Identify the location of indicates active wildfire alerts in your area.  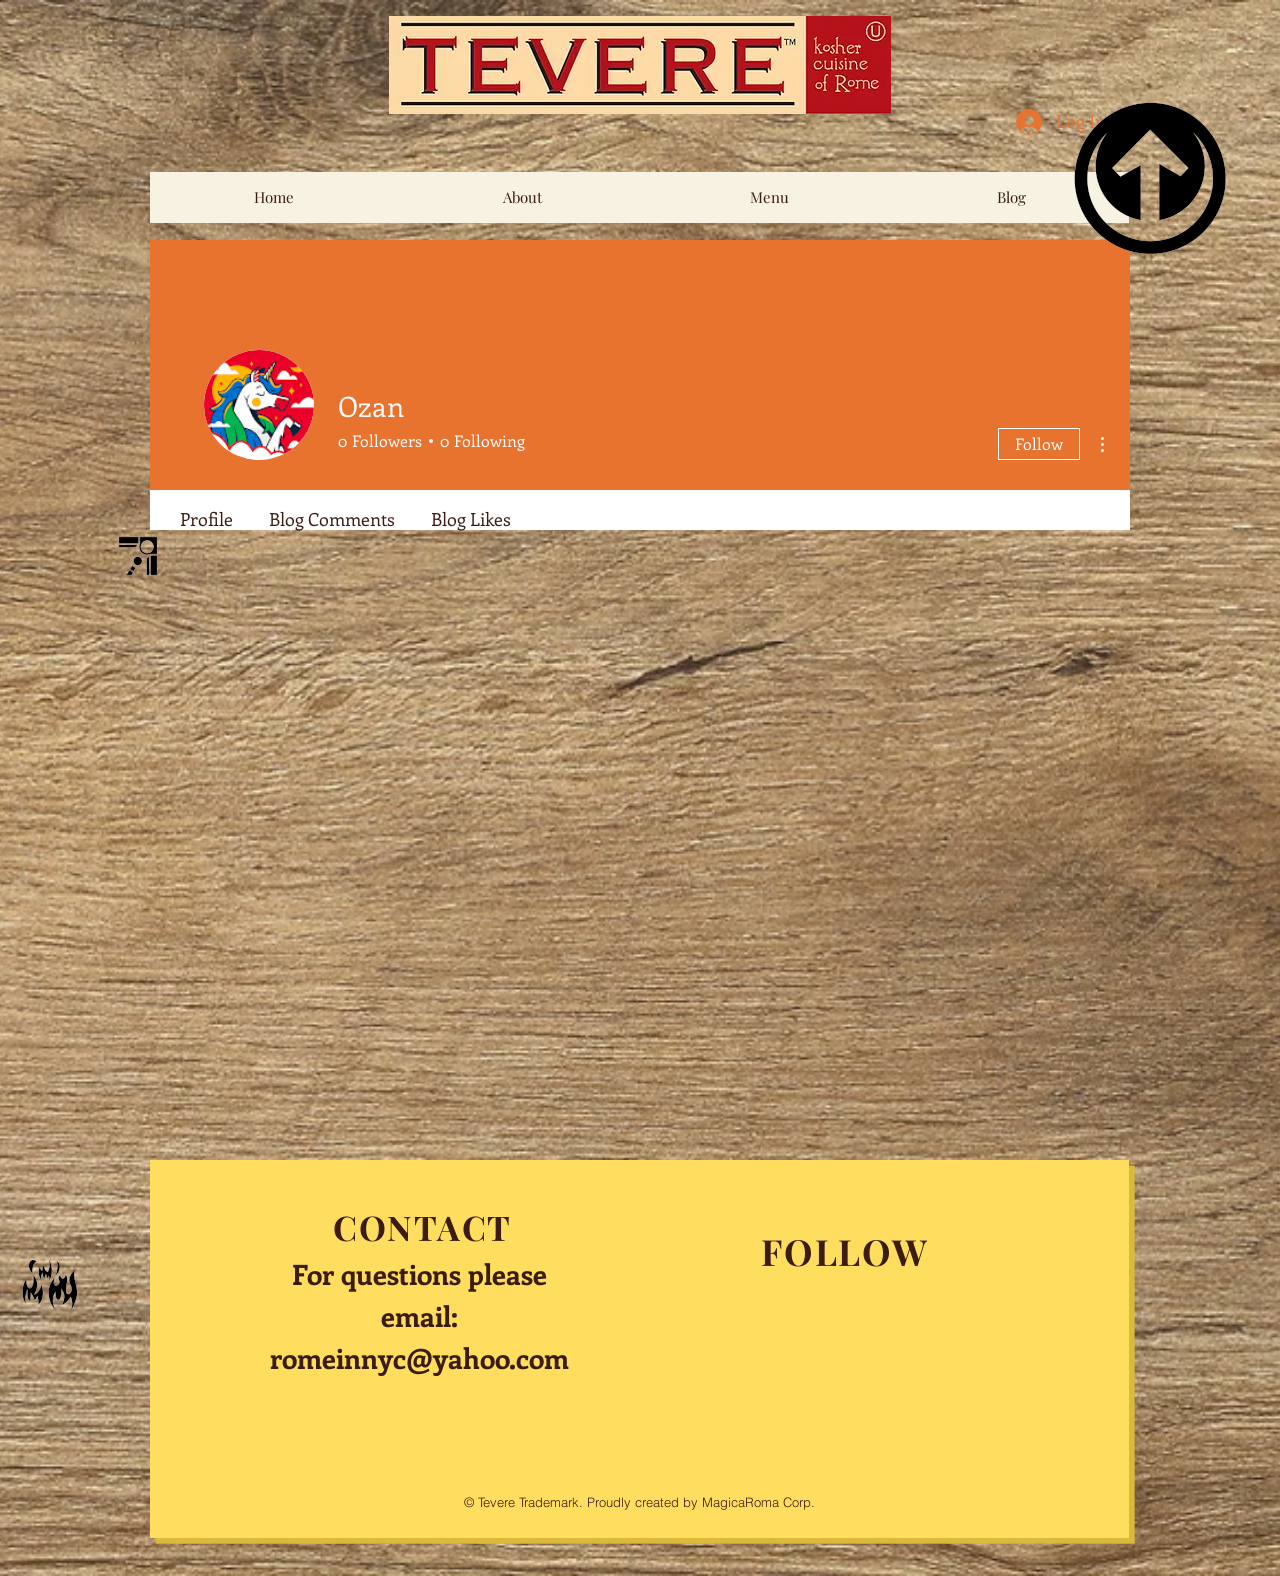
(49, 1287).